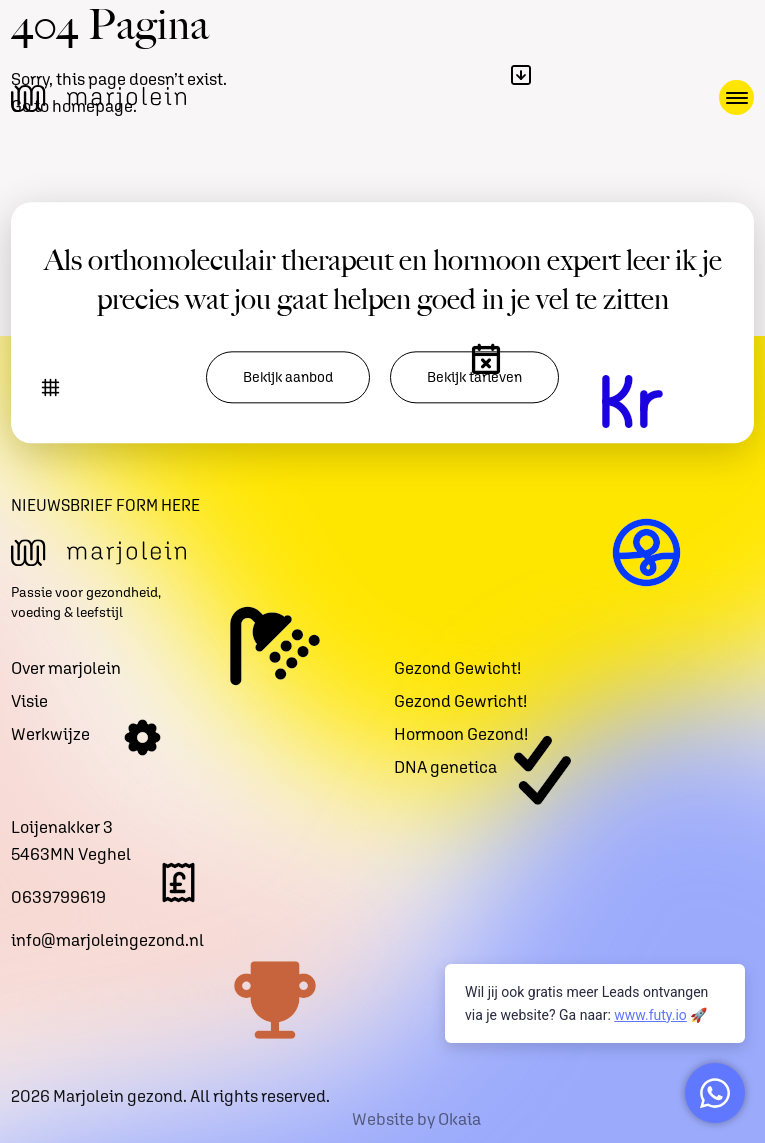  What do you see at coordinates (486, 360) in the screenshot?
I see `cancel or delete a scheduled event` at bounding box center [486, 360].